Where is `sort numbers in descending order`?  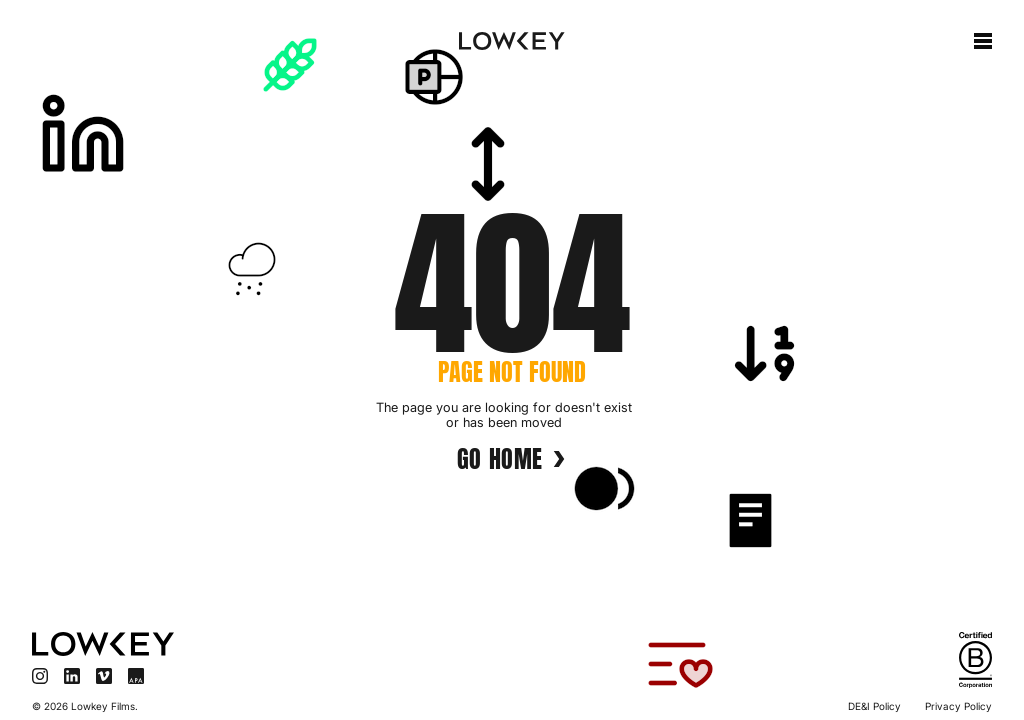 sort numbers in descending order is located at coordinates (766, 353).